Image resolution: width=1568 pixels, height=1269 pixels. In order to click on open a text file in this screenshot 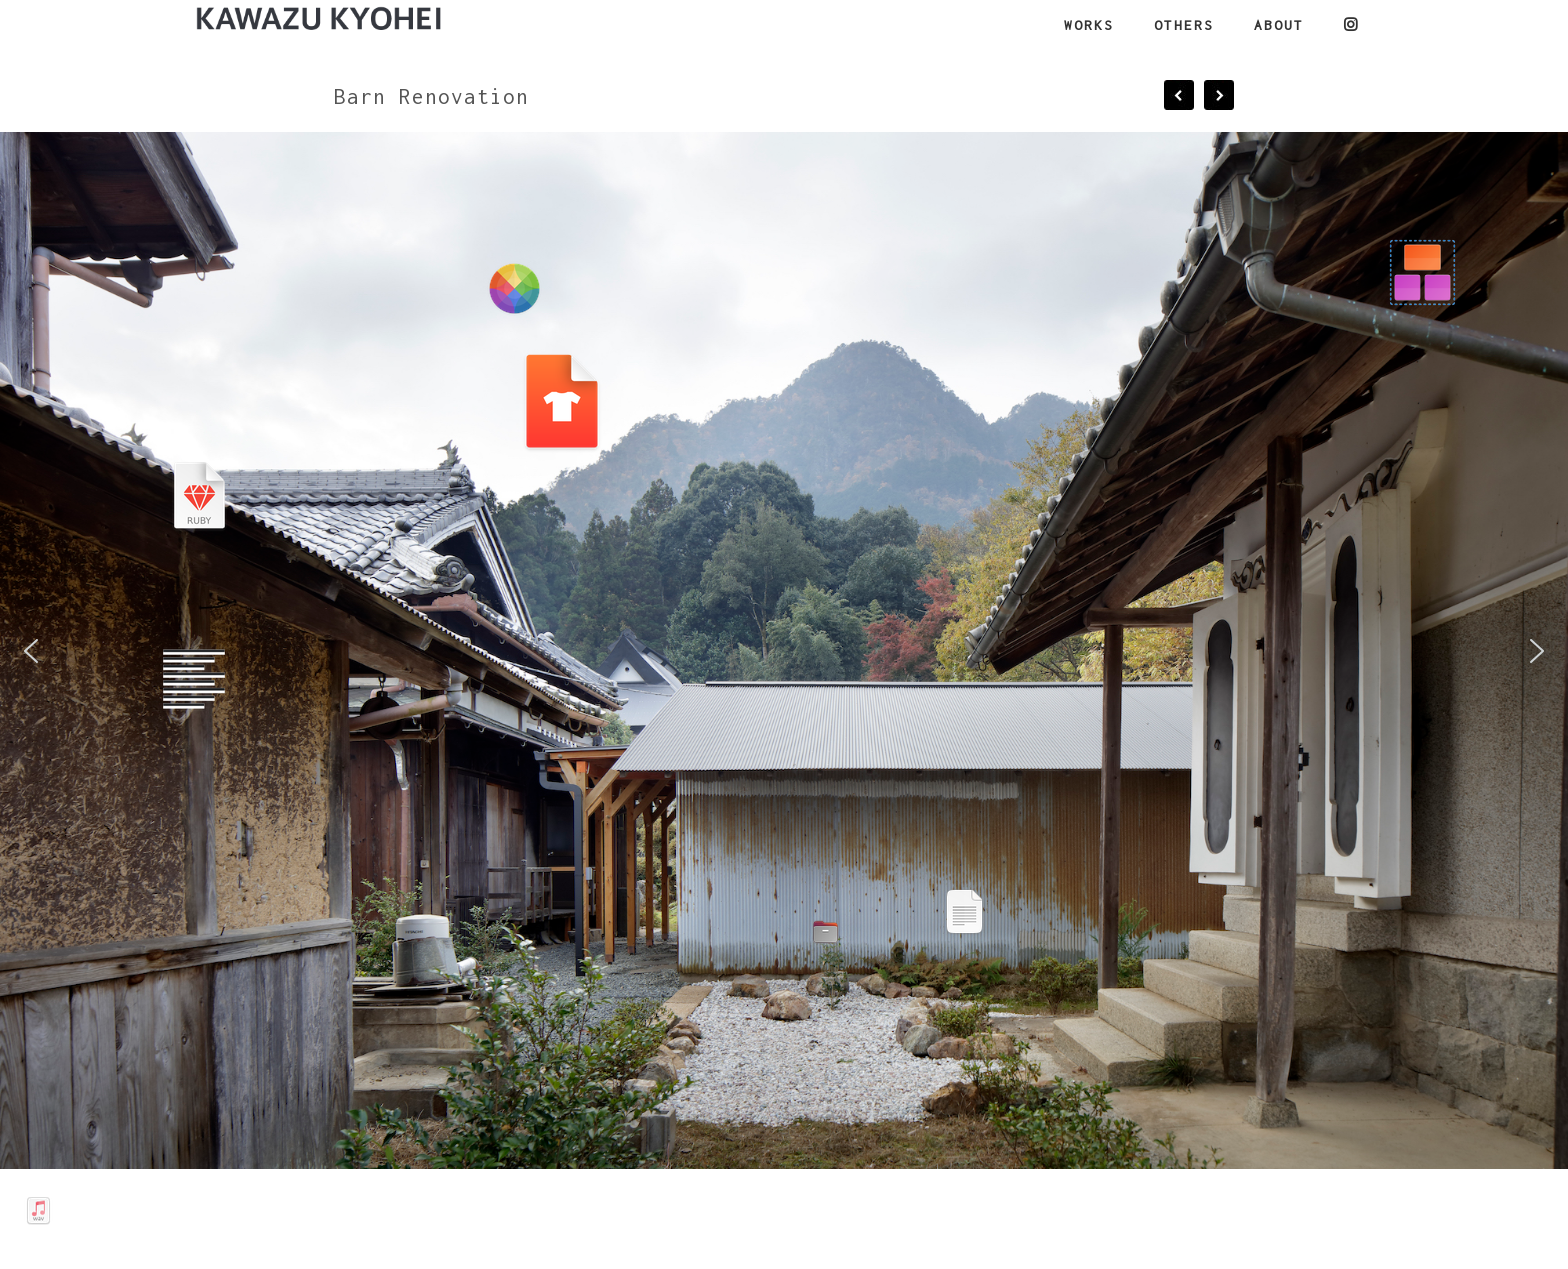, I will do `click(964, 911)`.